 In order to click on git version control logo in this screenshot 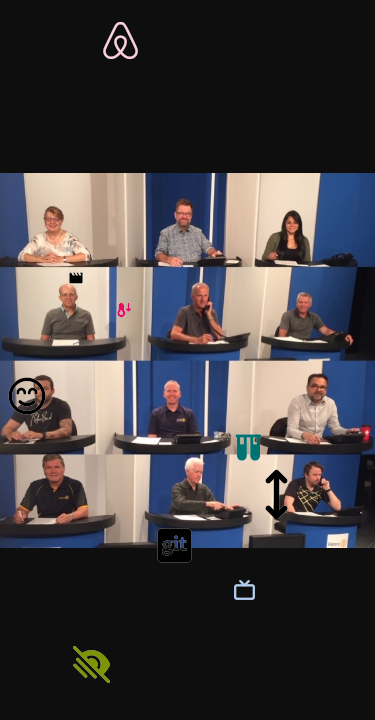, I will do `click(174, 545)`.